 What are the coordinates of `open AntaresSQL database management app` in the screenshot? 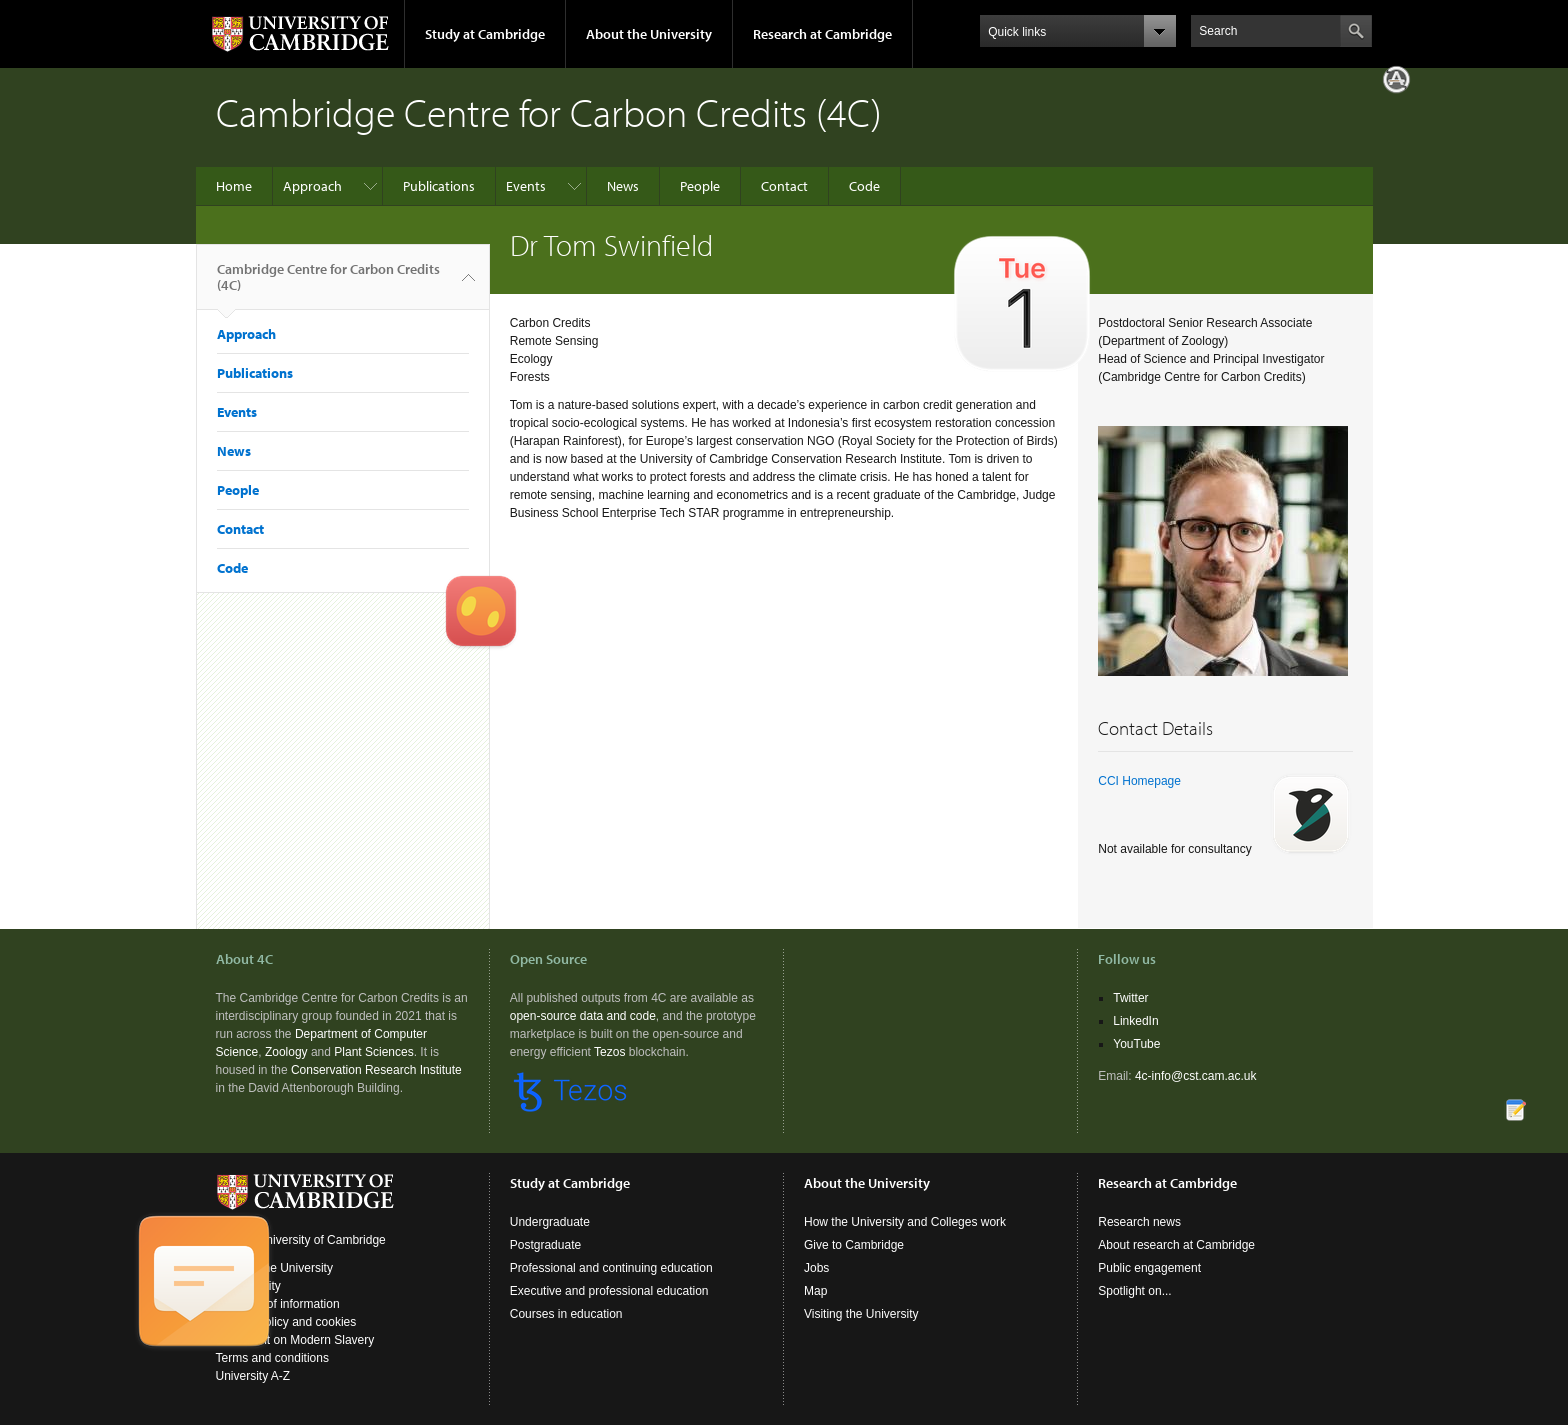 It's located at (481, 611).